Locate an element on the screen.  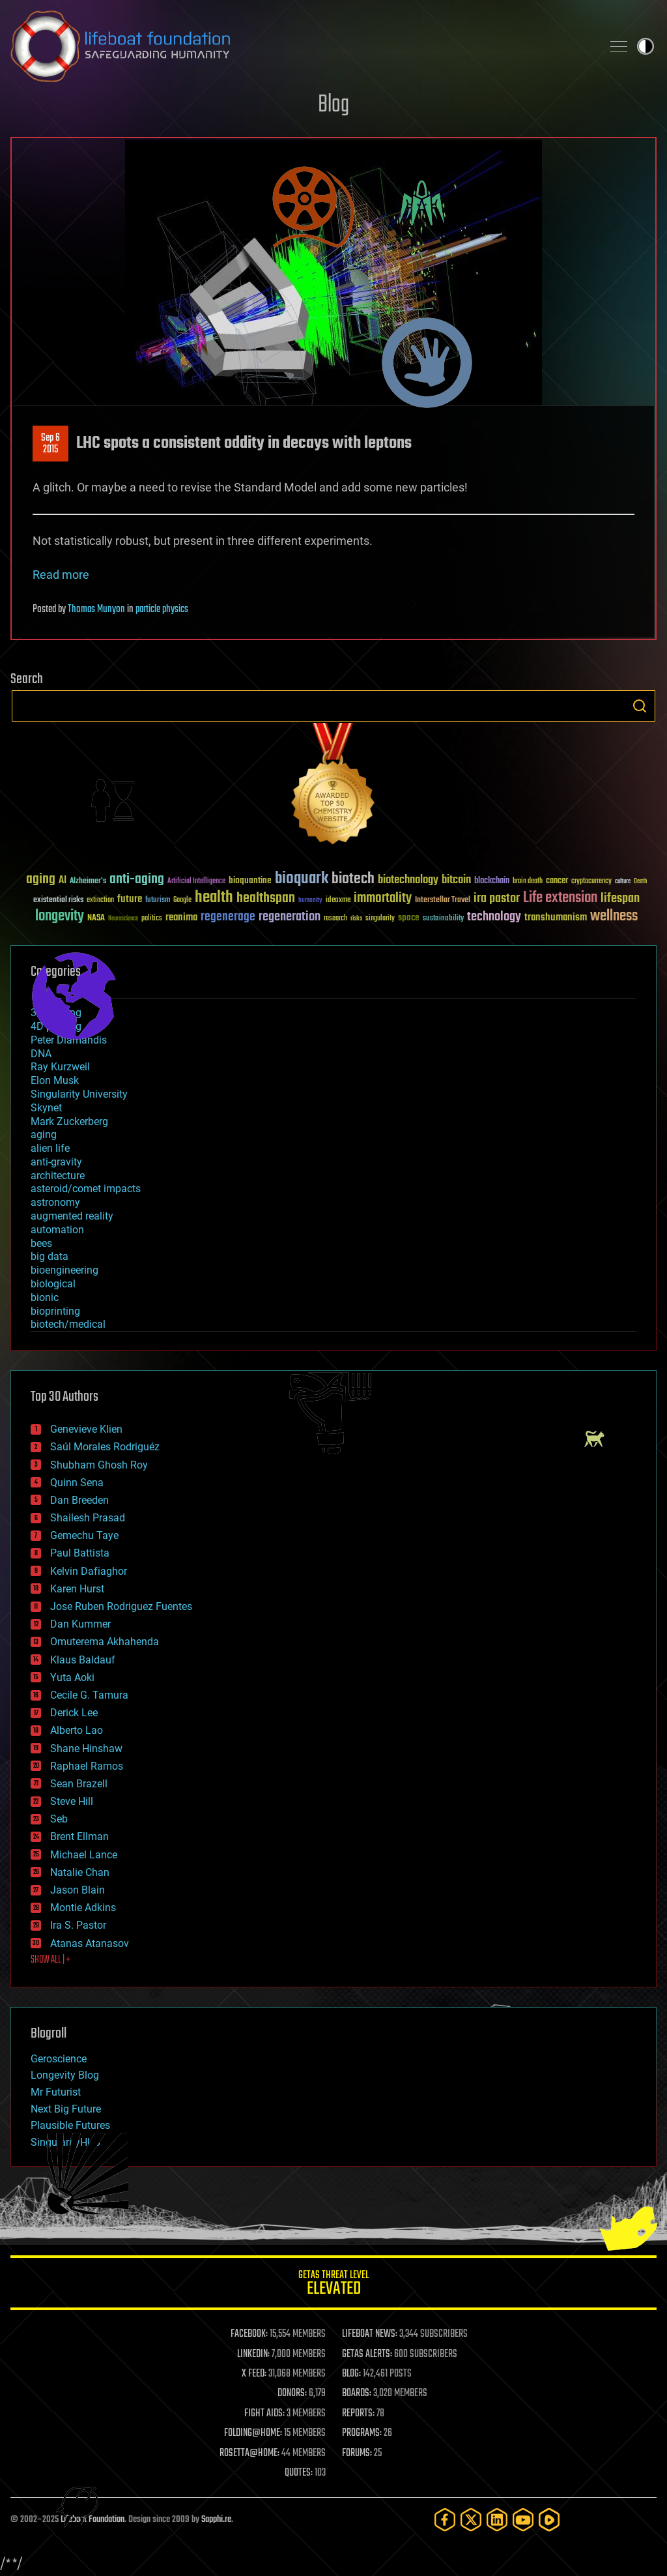
indicates explosive or hazardous materials is located at coordinates (87, 2174).